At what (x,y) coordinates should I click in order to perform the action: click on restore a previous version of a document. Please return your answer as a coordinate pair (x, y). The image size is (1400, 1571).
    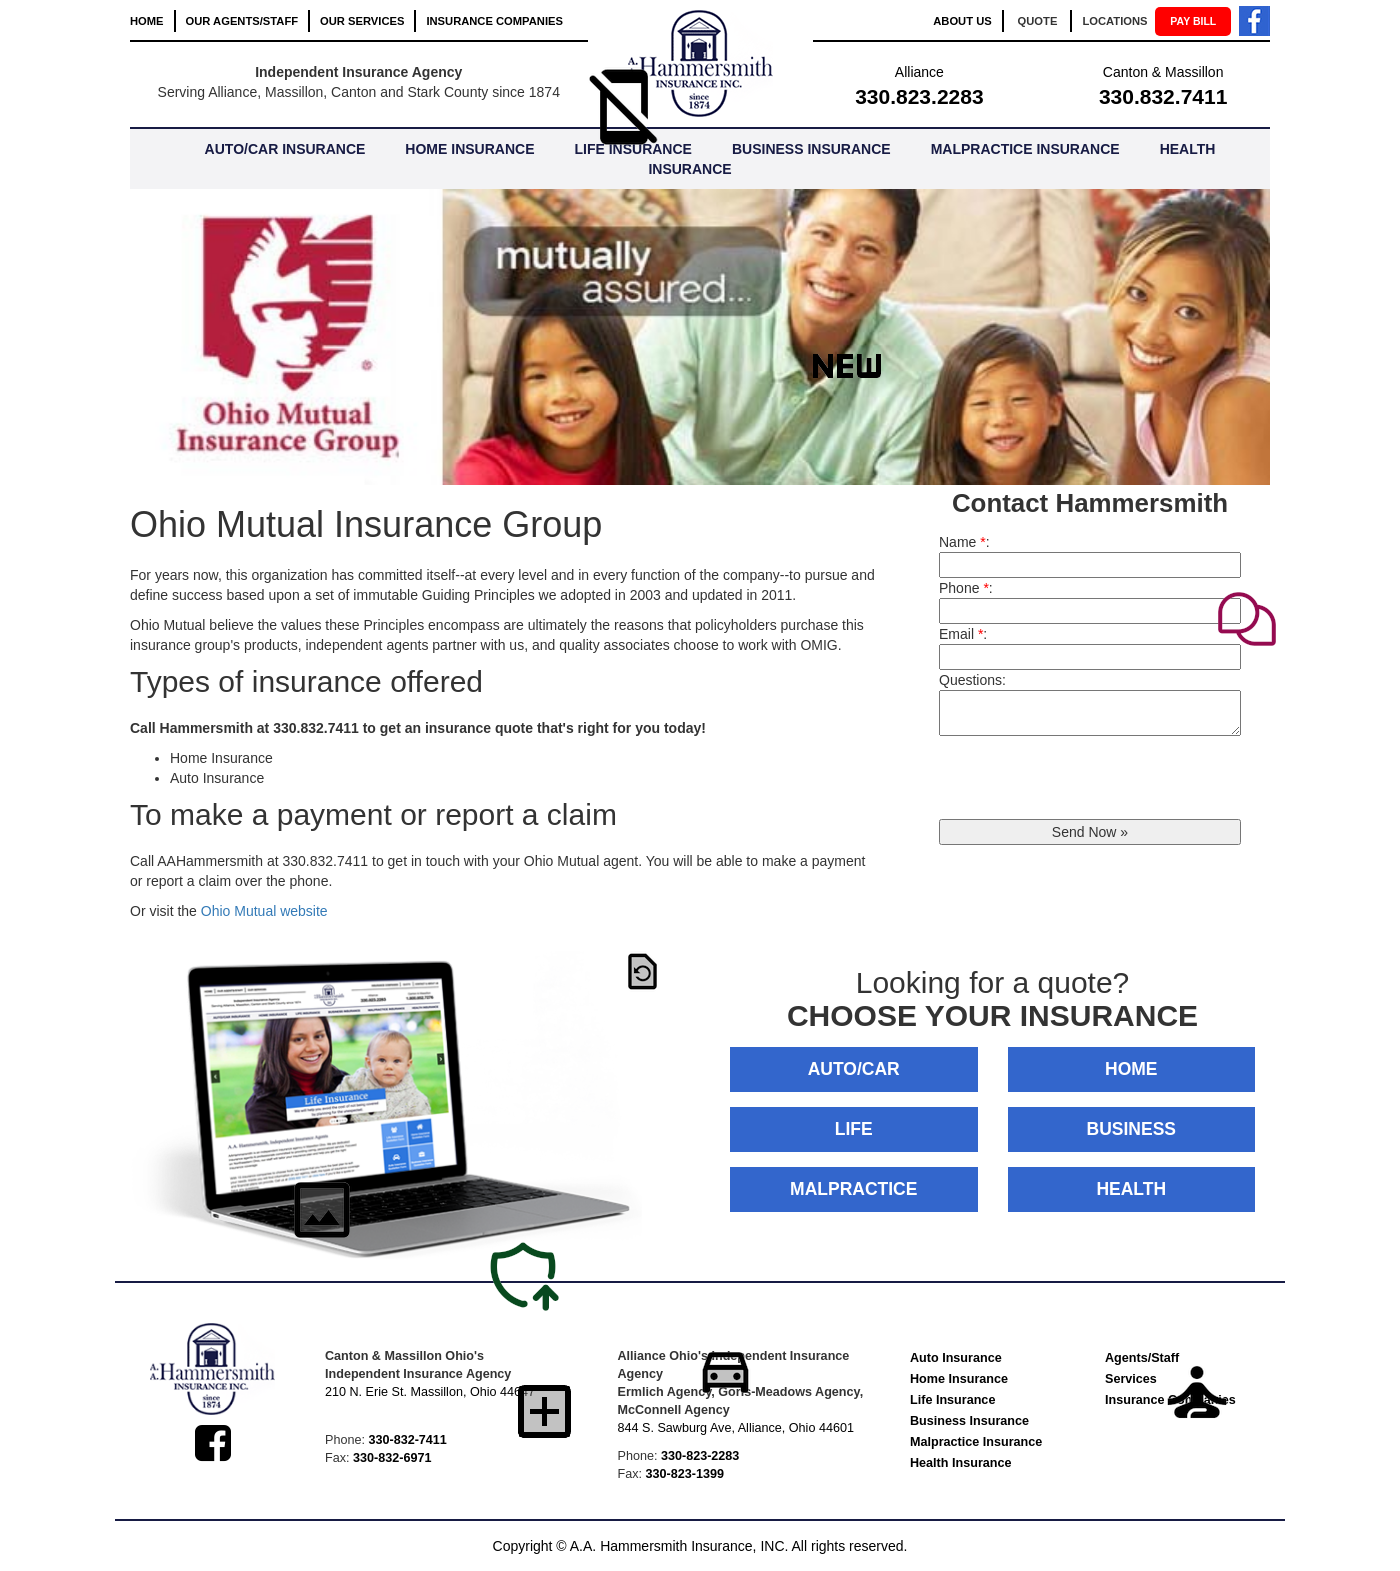
    Looking at the image, I should click on (642, 971).